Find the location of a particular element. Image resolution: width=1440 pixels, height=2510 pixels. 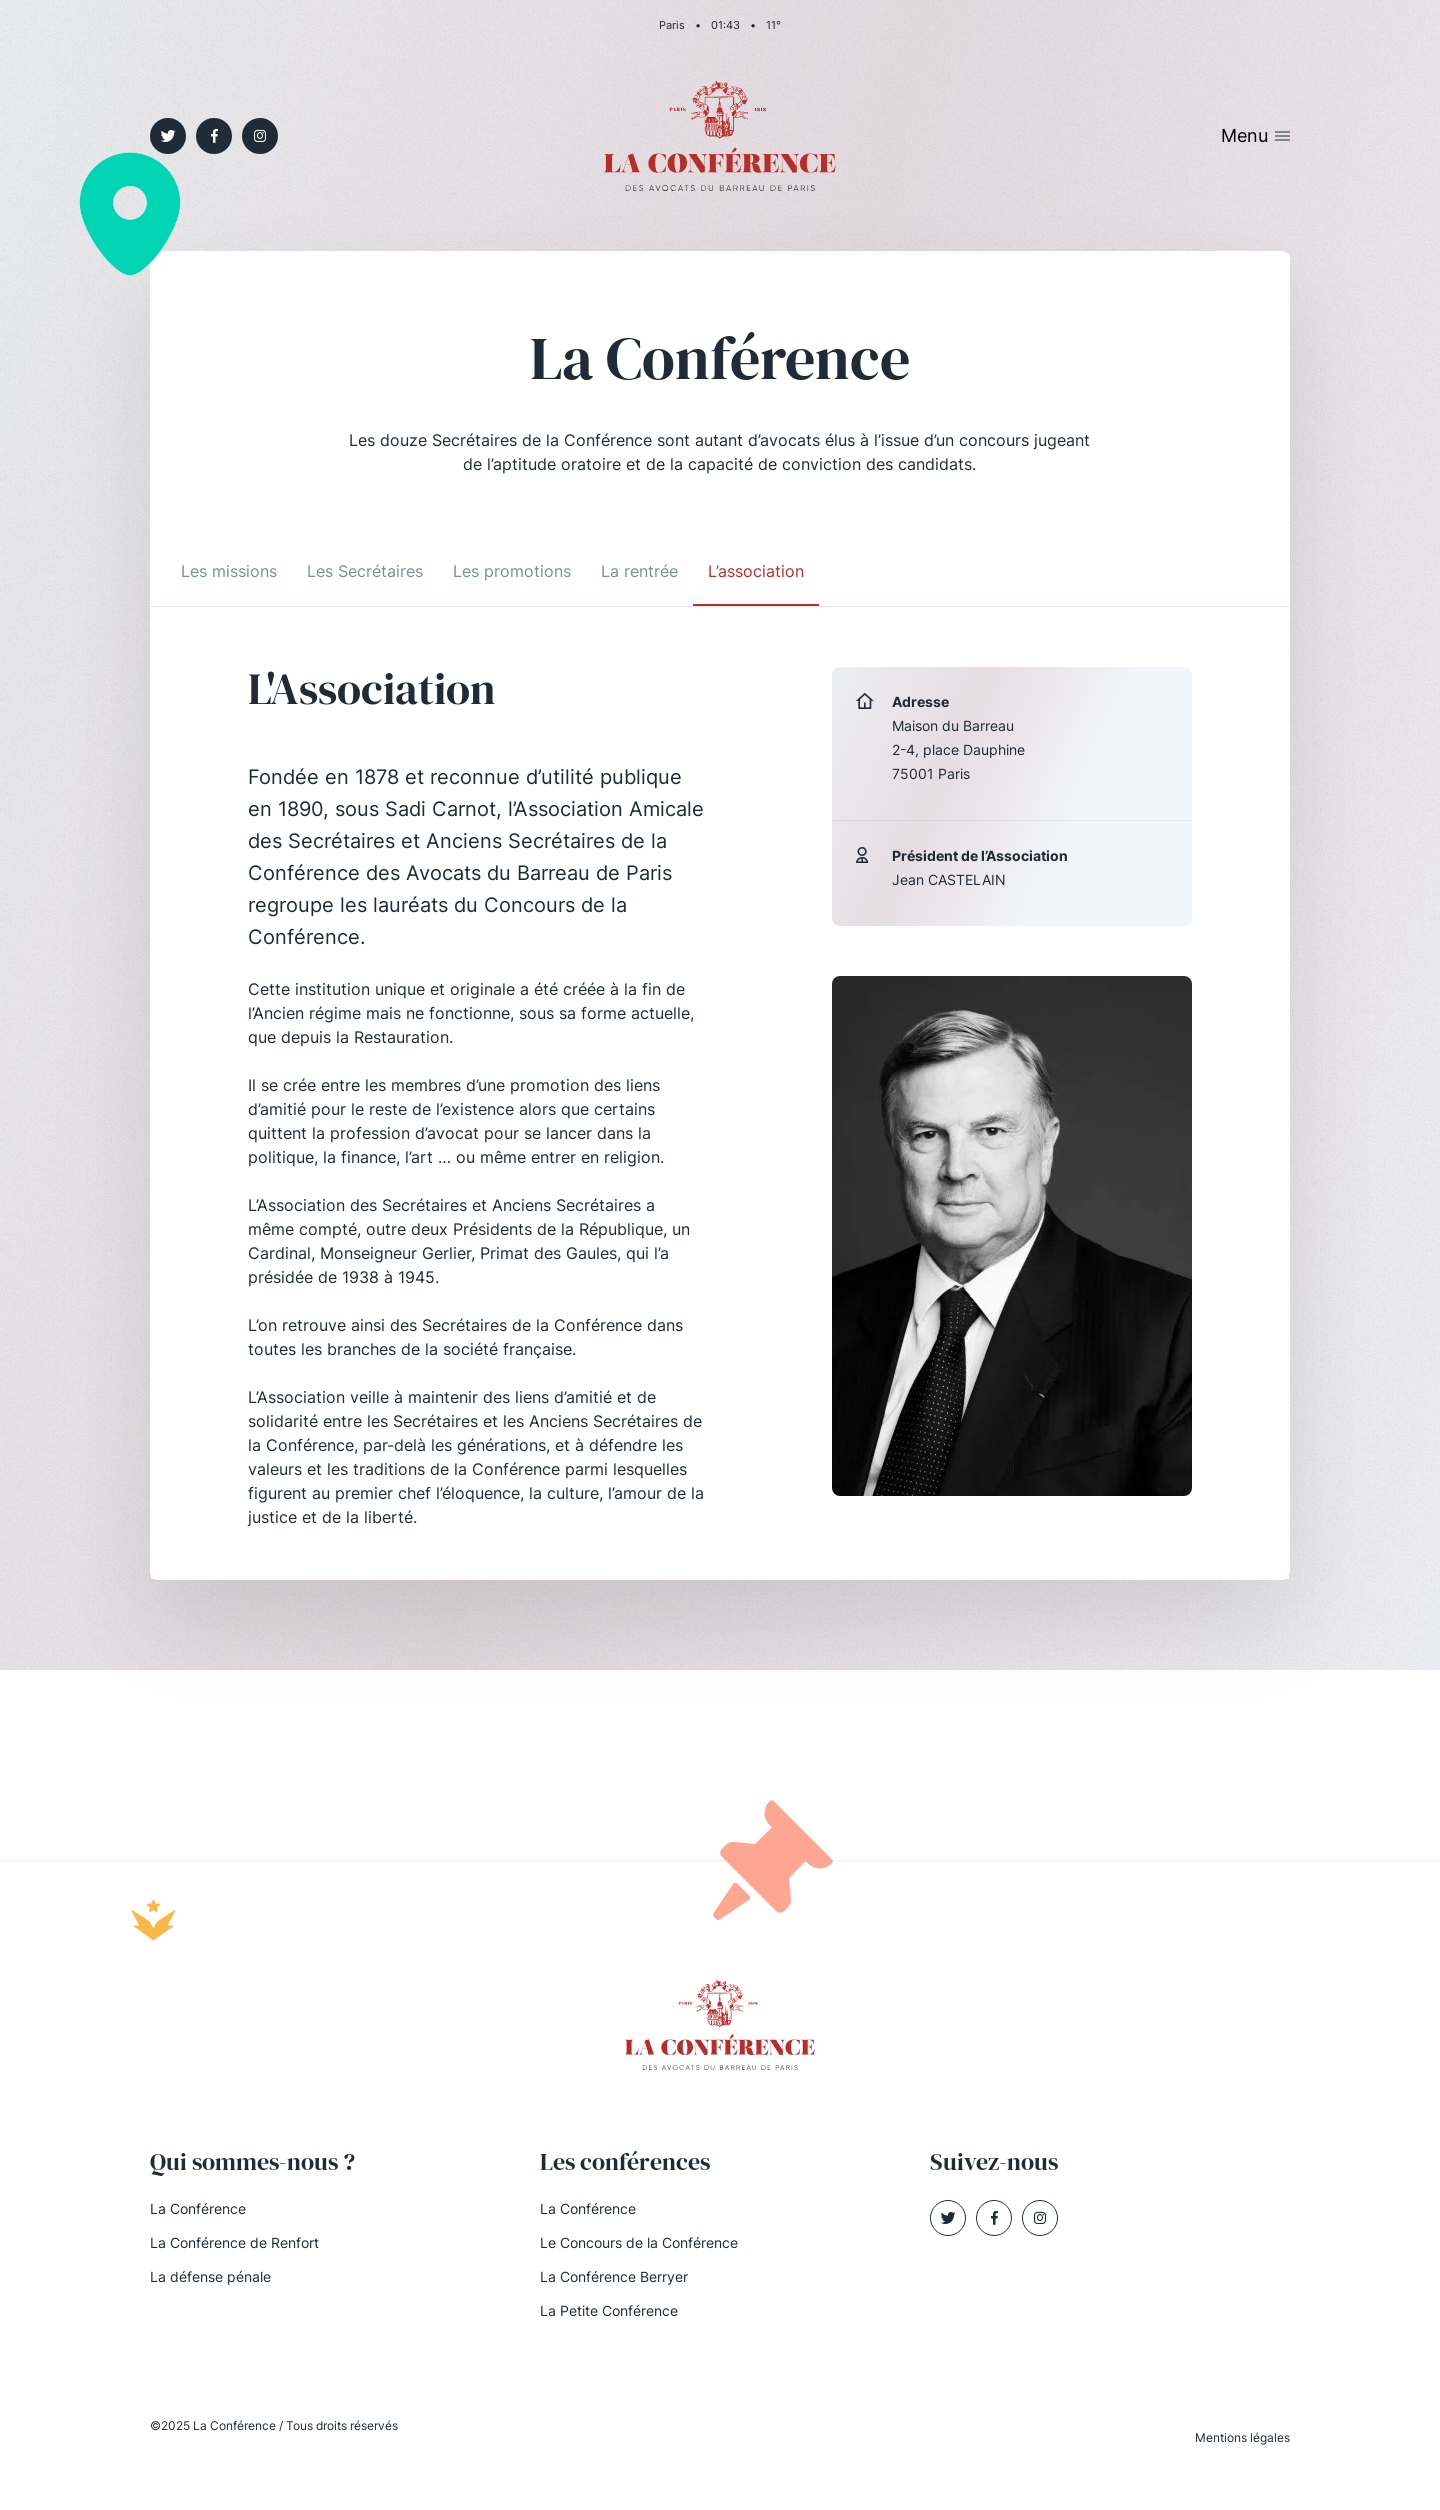

view or share your current location is located at coordinates (130, 214).